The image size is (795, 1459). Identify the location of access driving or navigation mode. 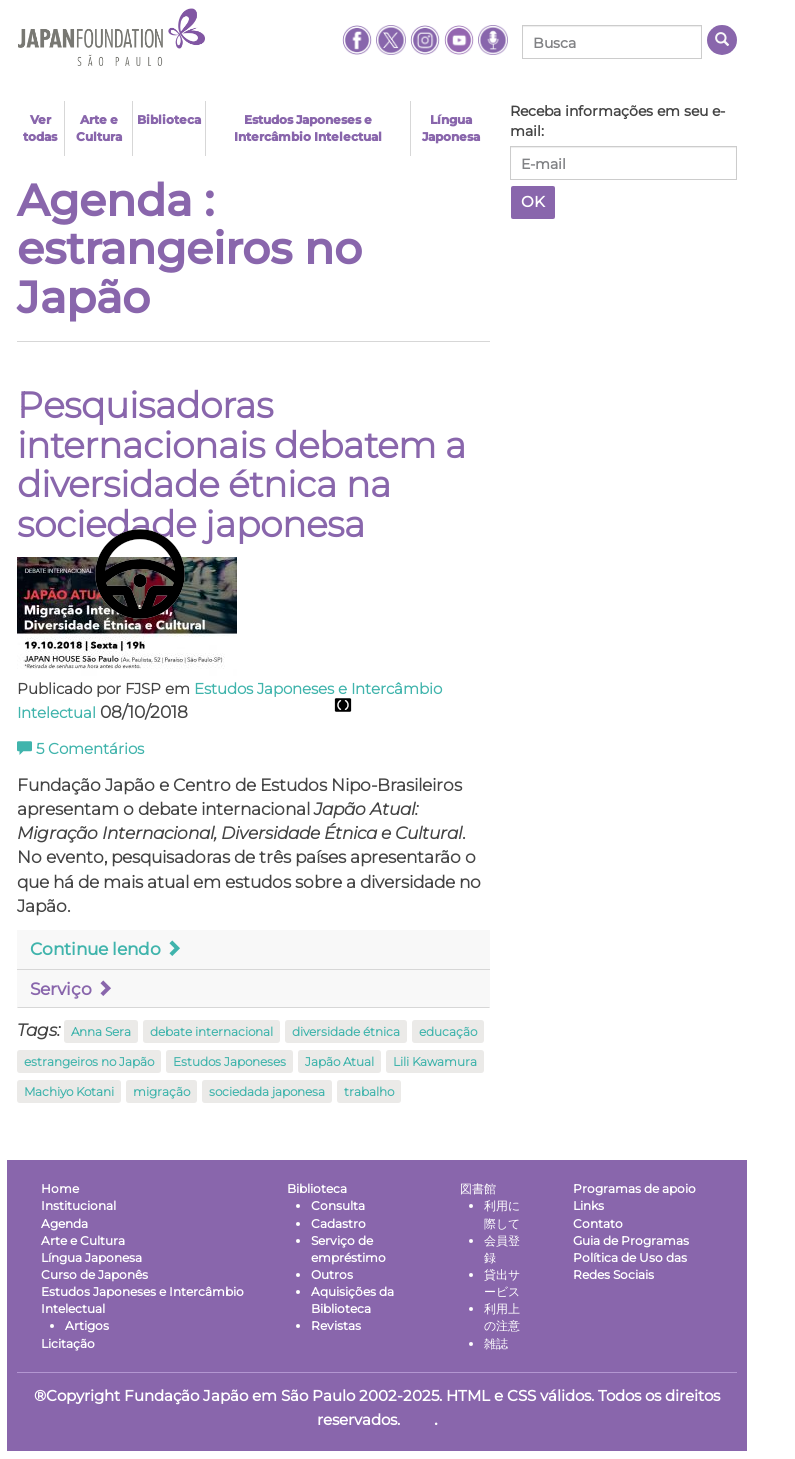
(140, 574).